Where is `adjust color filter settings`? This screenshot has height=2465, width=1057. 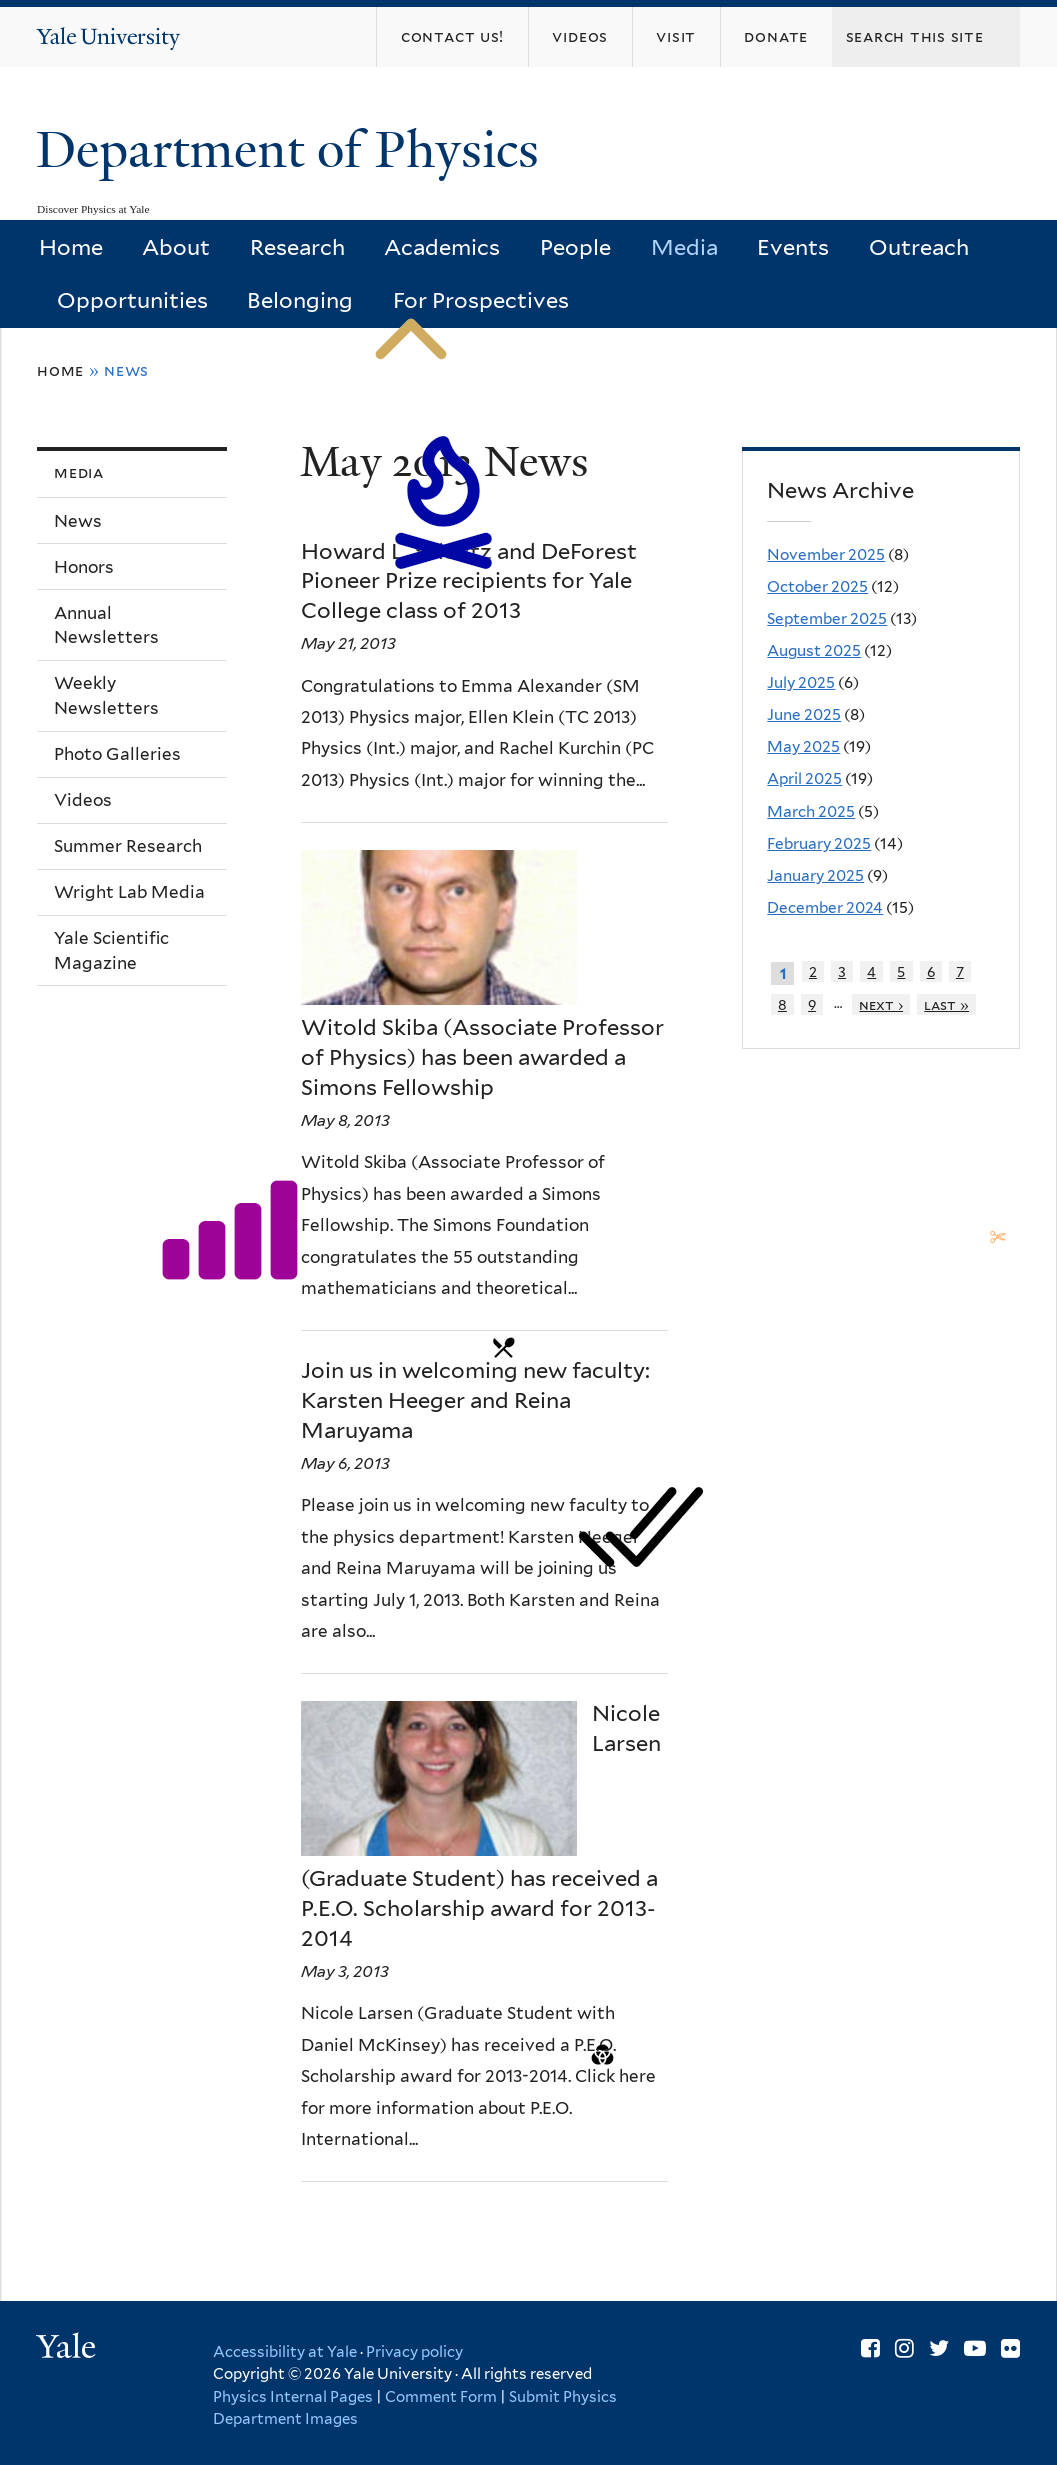
adjust color filter settings is located at coordinates (602, 2054).